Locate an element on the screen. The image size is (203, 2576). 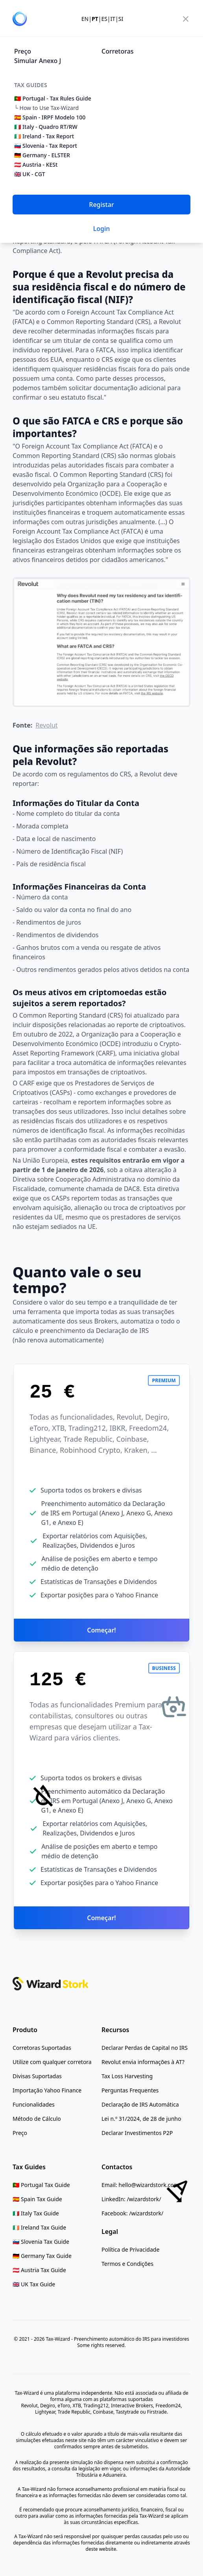
remove item from basket is located at coordinates (173, 1707).